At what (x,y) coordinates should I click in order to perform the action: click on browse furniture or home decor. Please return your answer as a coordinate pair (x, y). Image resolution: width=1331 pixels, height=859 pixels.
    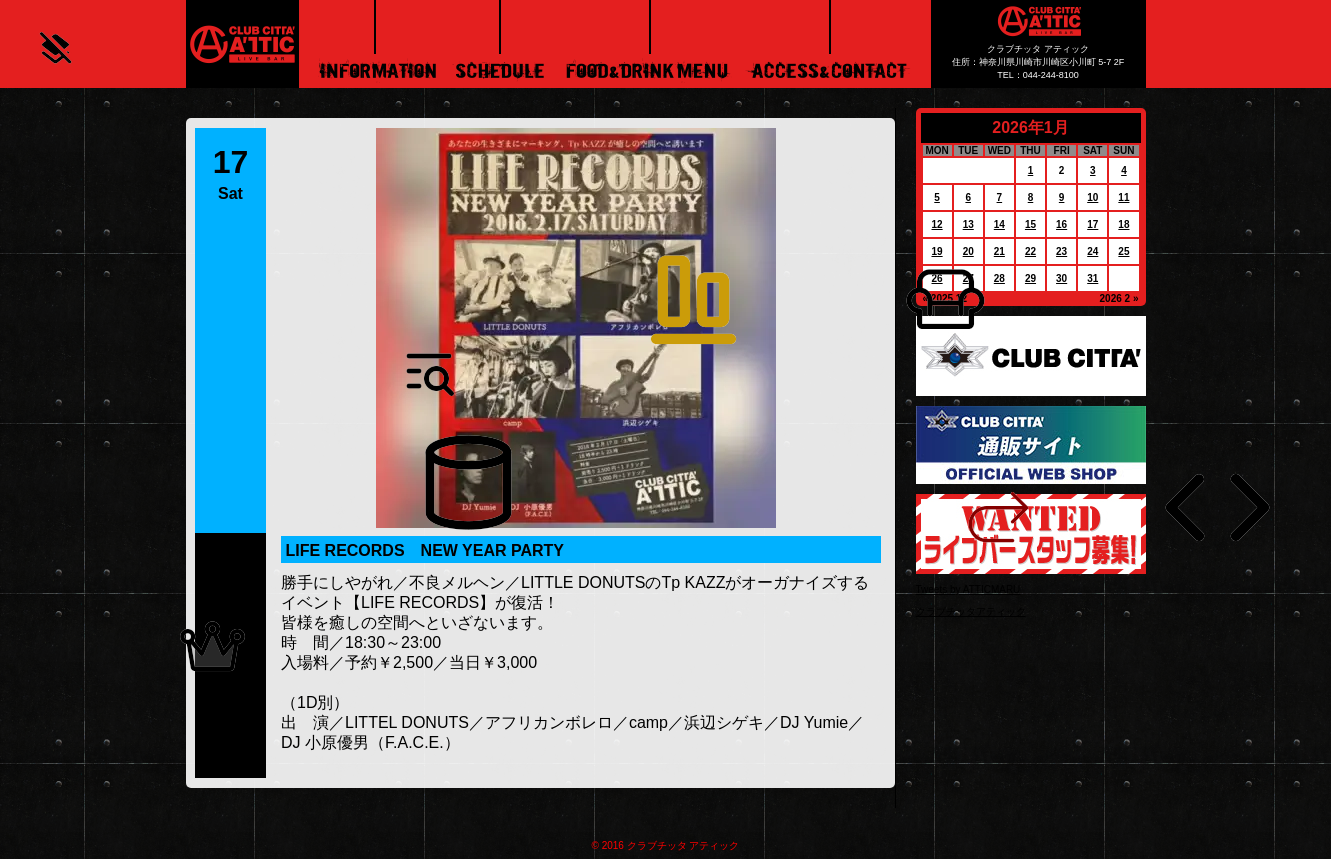
    Looking at the image, I should click on (945, 300).